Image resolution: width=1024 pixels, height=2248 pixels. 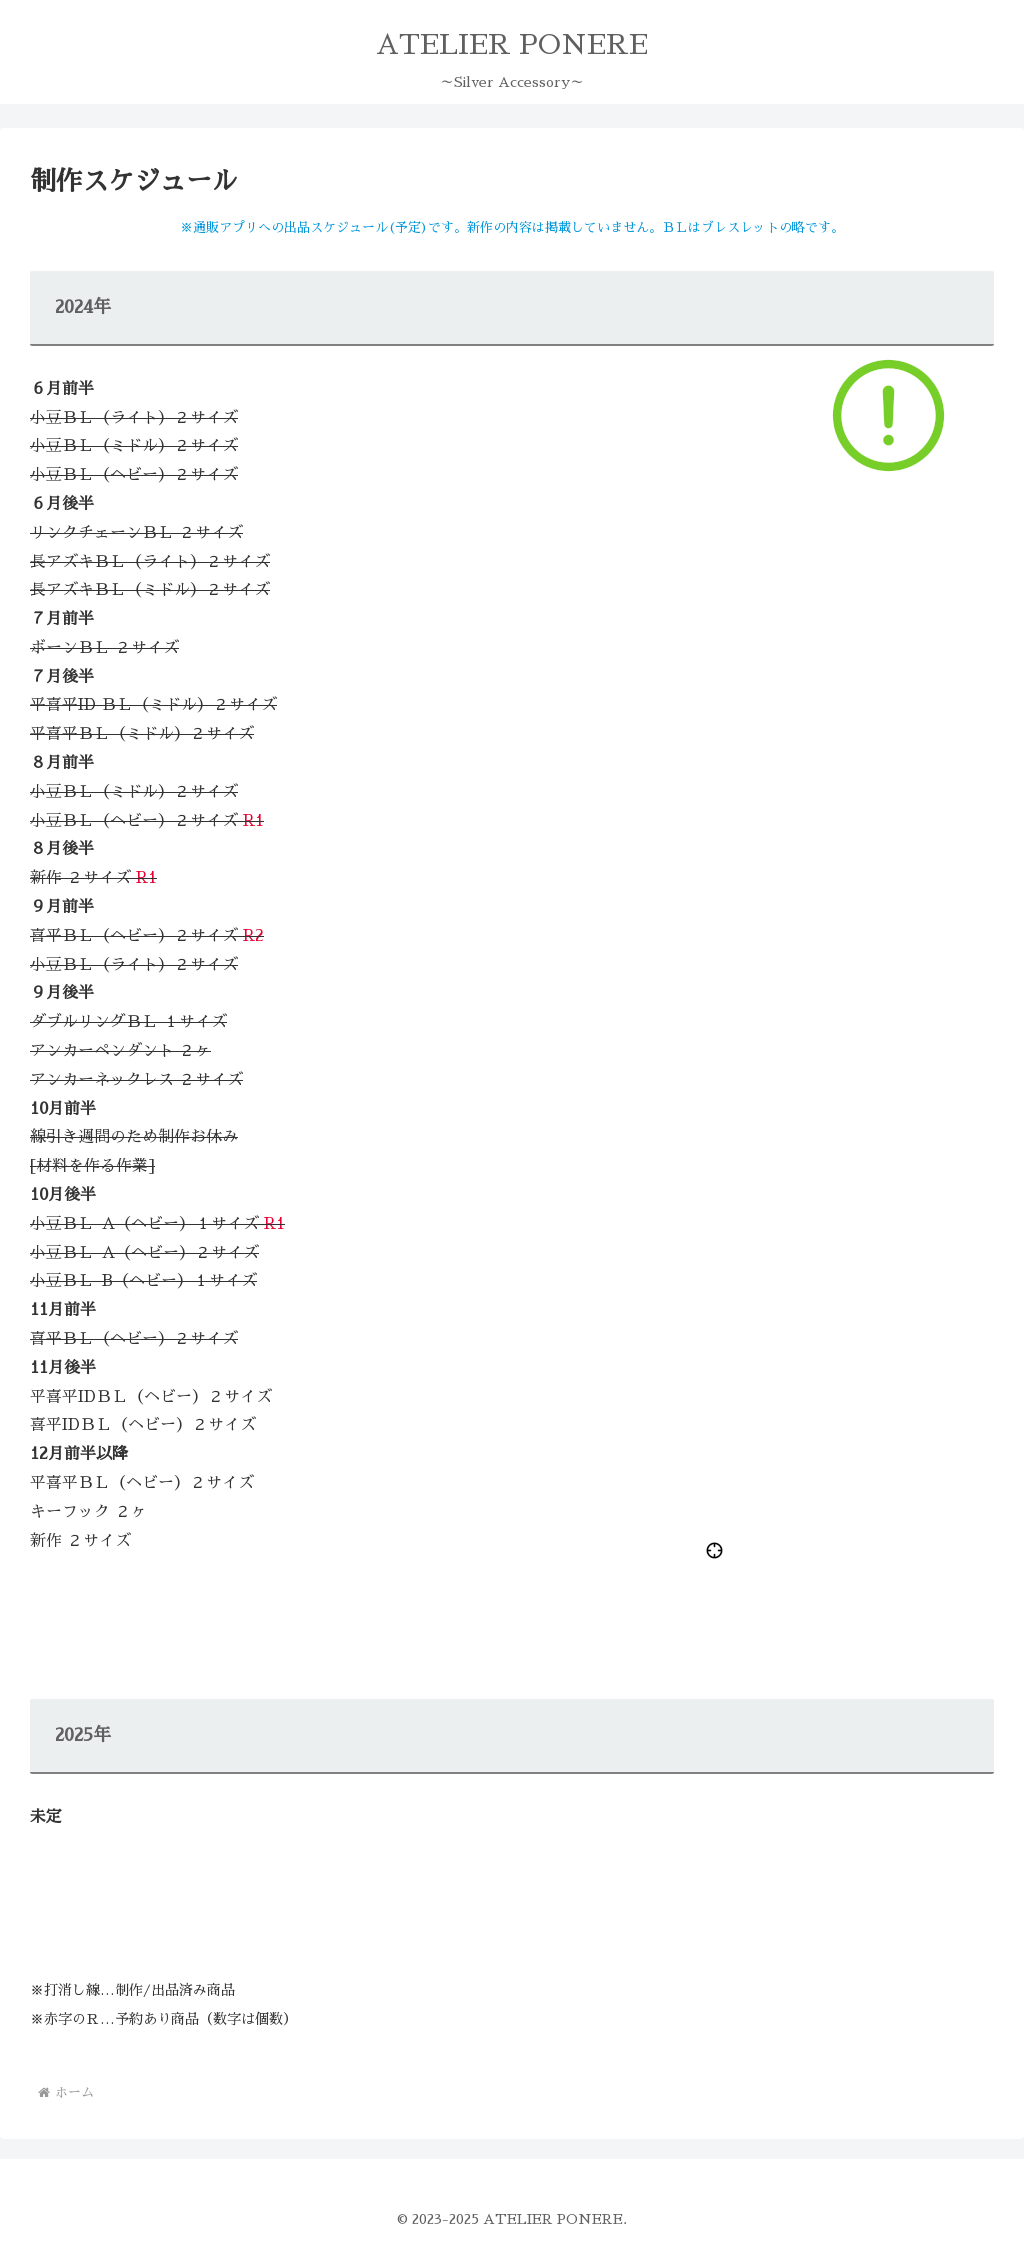 What do you see at coordinates (888, 415) in the screenshot?
I see `indicates a warning or alert that needs attention` at bounding box center [888, 415].